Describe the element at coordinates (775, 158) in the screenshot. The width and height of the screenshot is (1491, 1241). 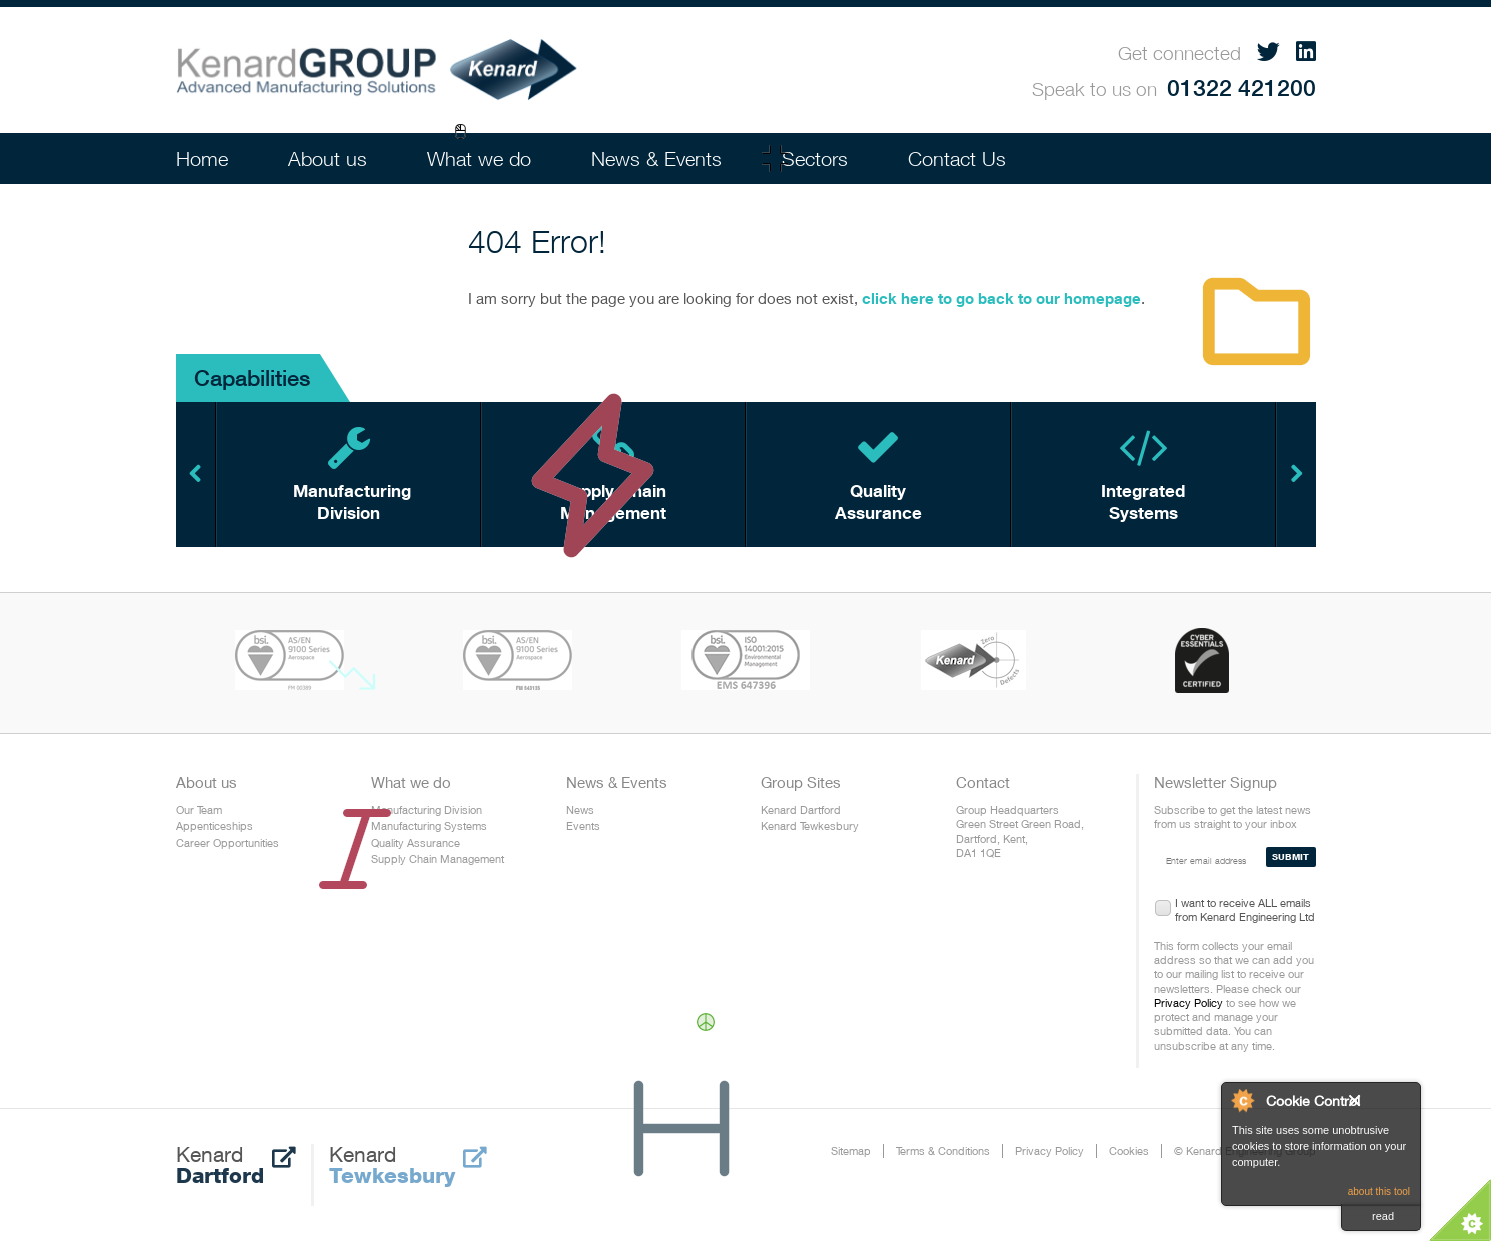
I see `exit fullscreen mode` at that location.